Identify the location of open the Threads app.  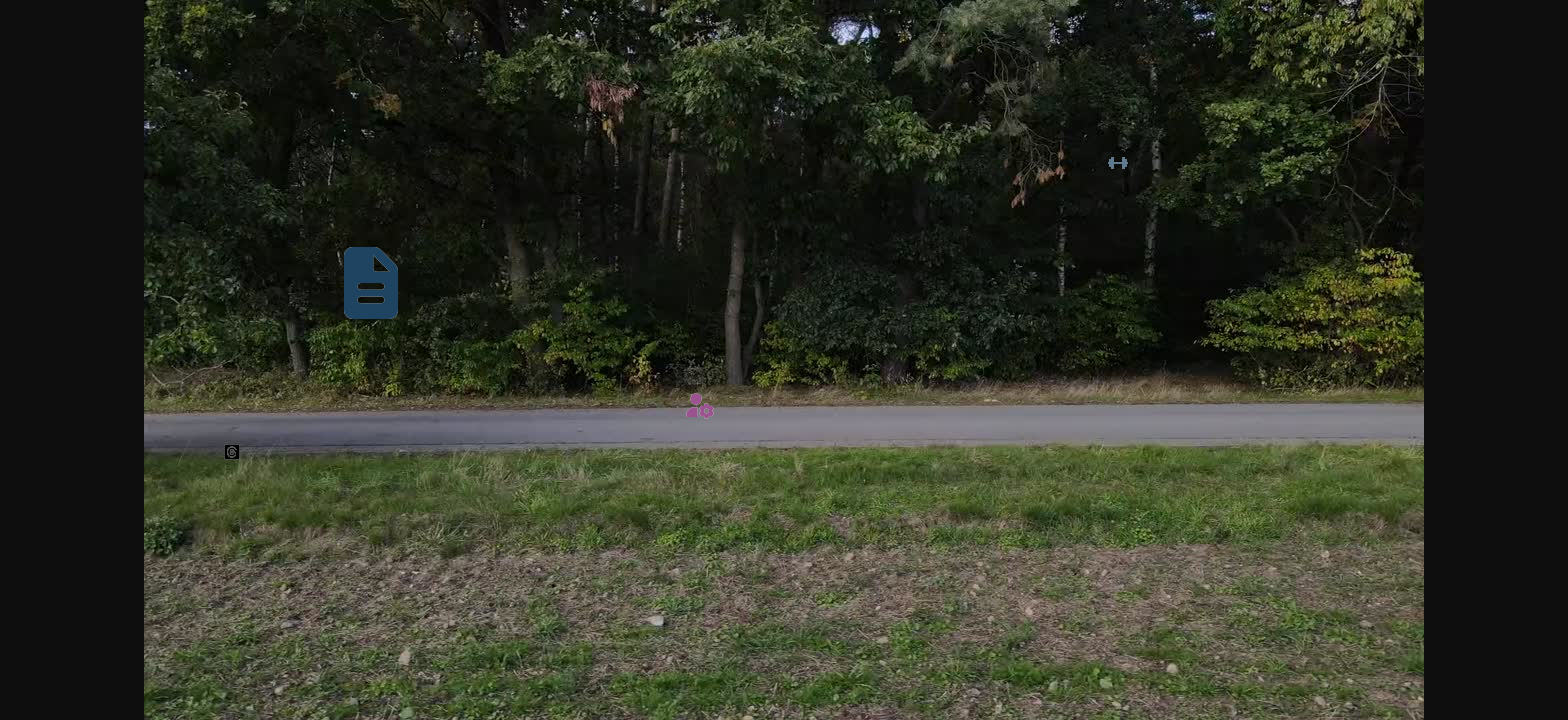
(232, 452).